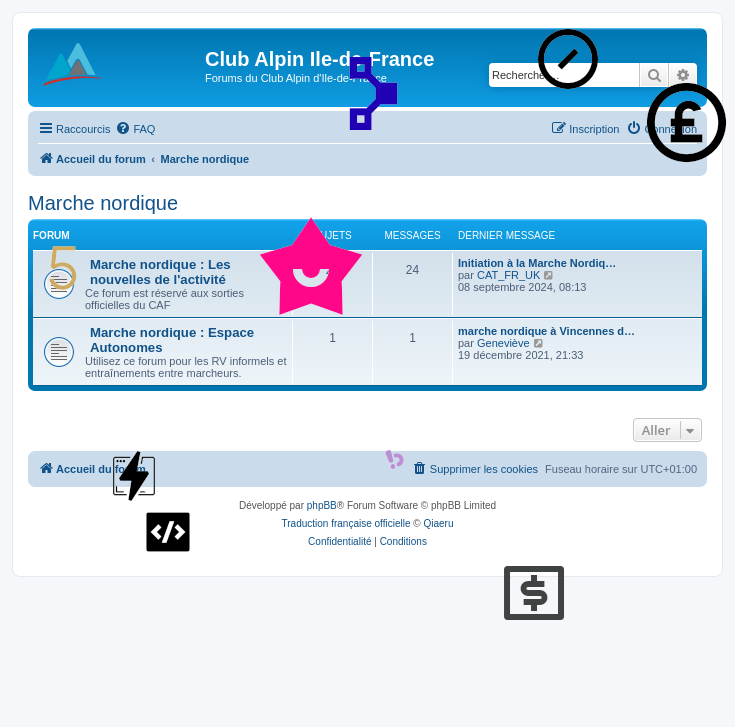 The image size is (735, 727). Describe the element at coordinates (168, 532) in the screenshot. I see `open code editor or development tools` at that location.